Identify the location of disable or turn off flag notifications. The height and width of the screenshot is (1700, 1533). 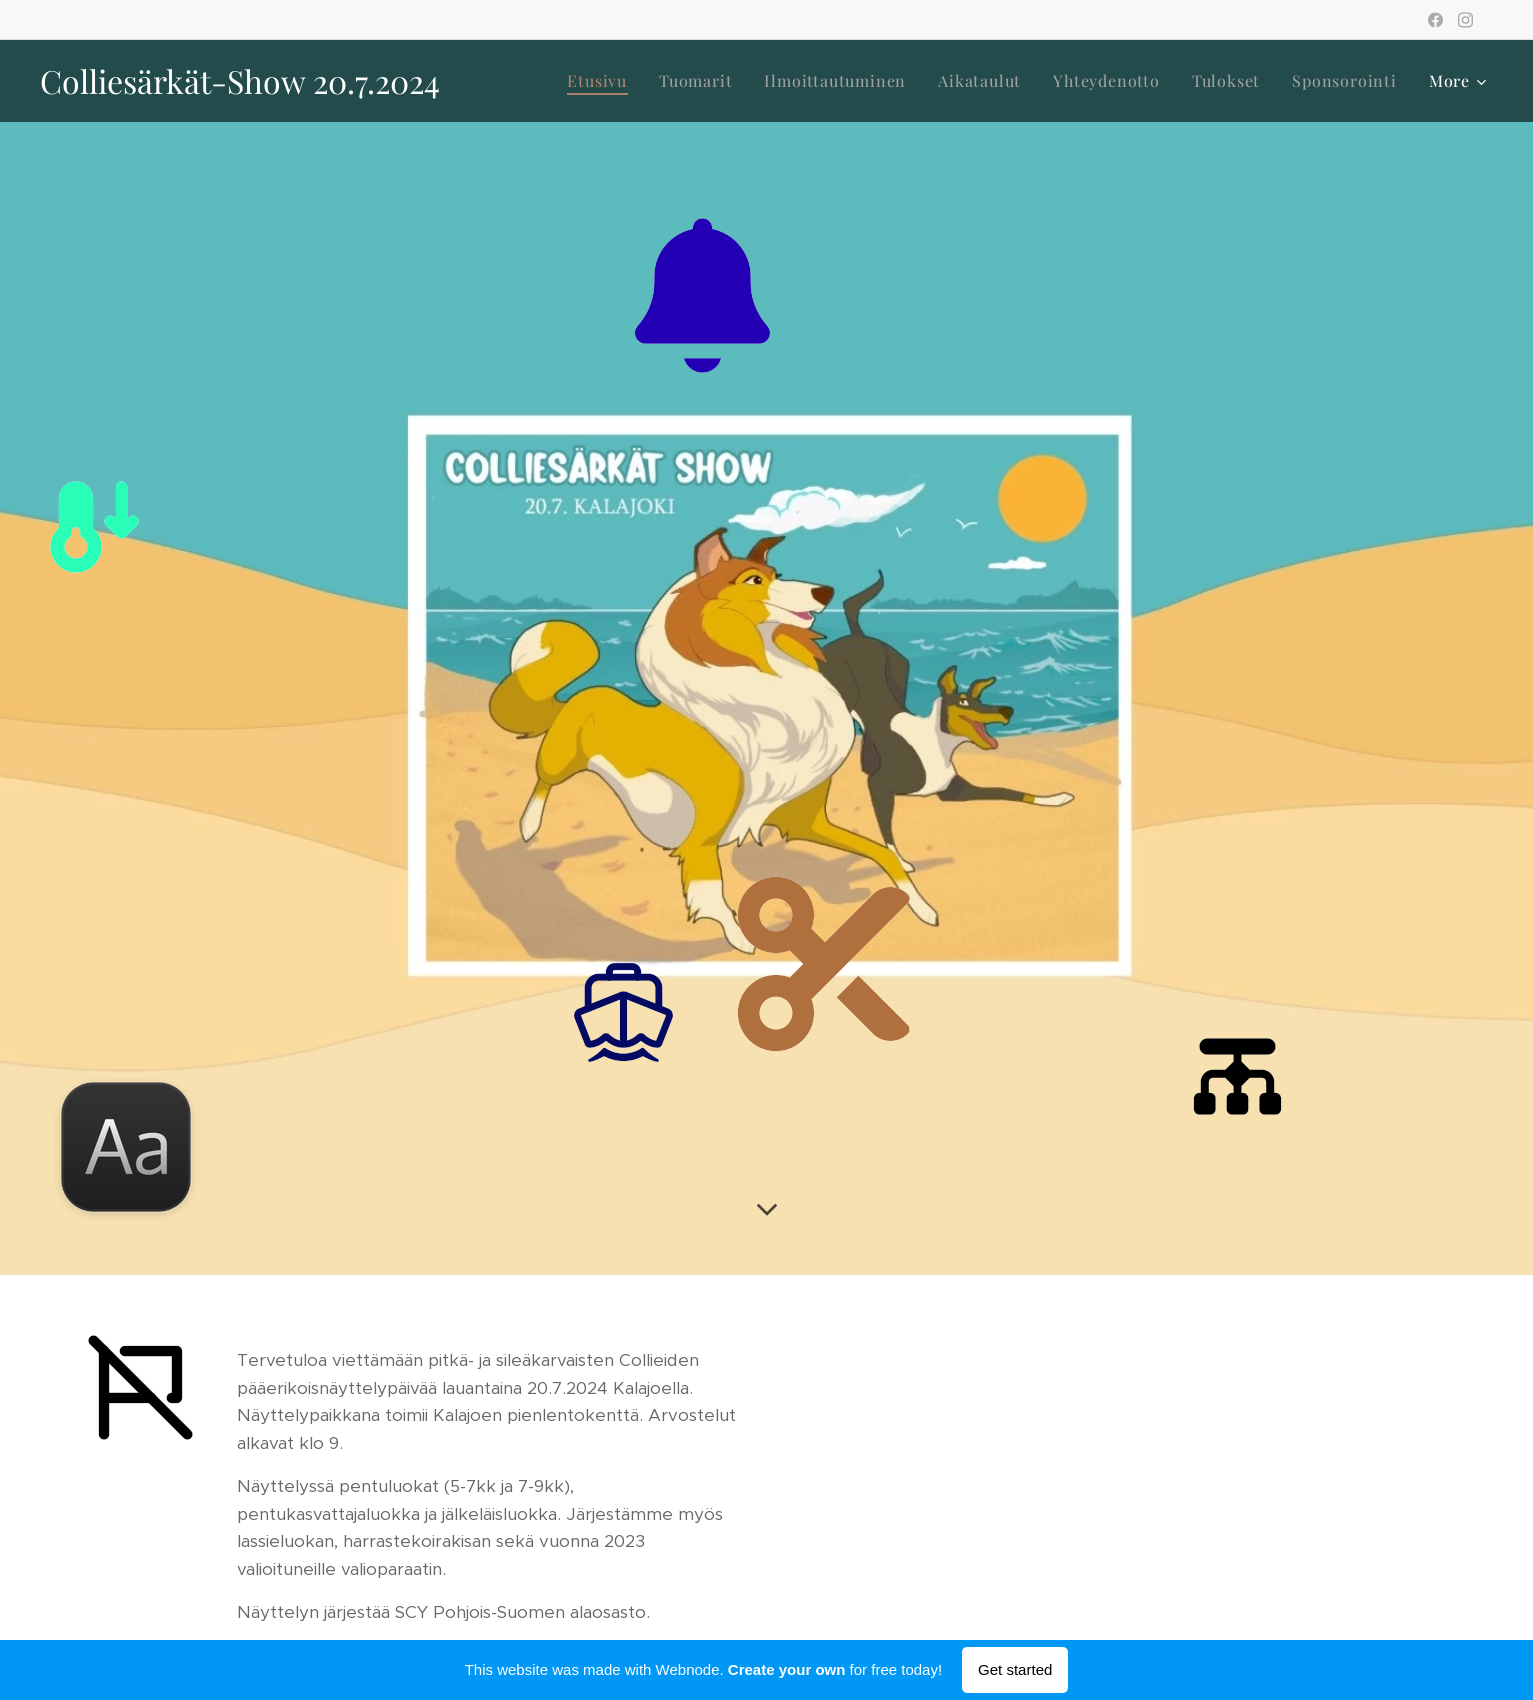
(140, 1387).